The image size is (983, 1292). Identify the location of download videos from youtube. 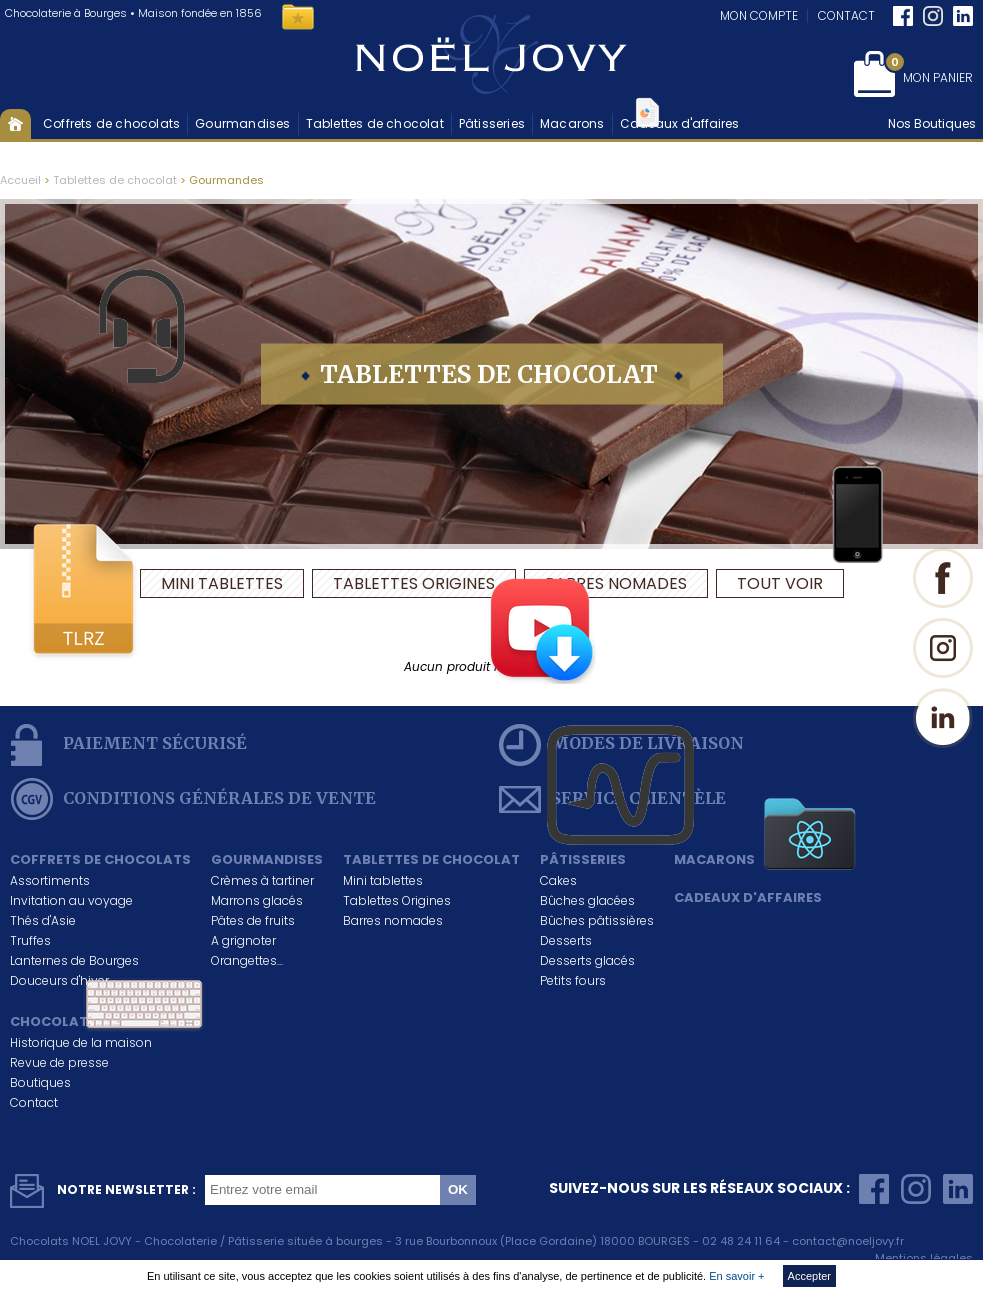
(540, 628).